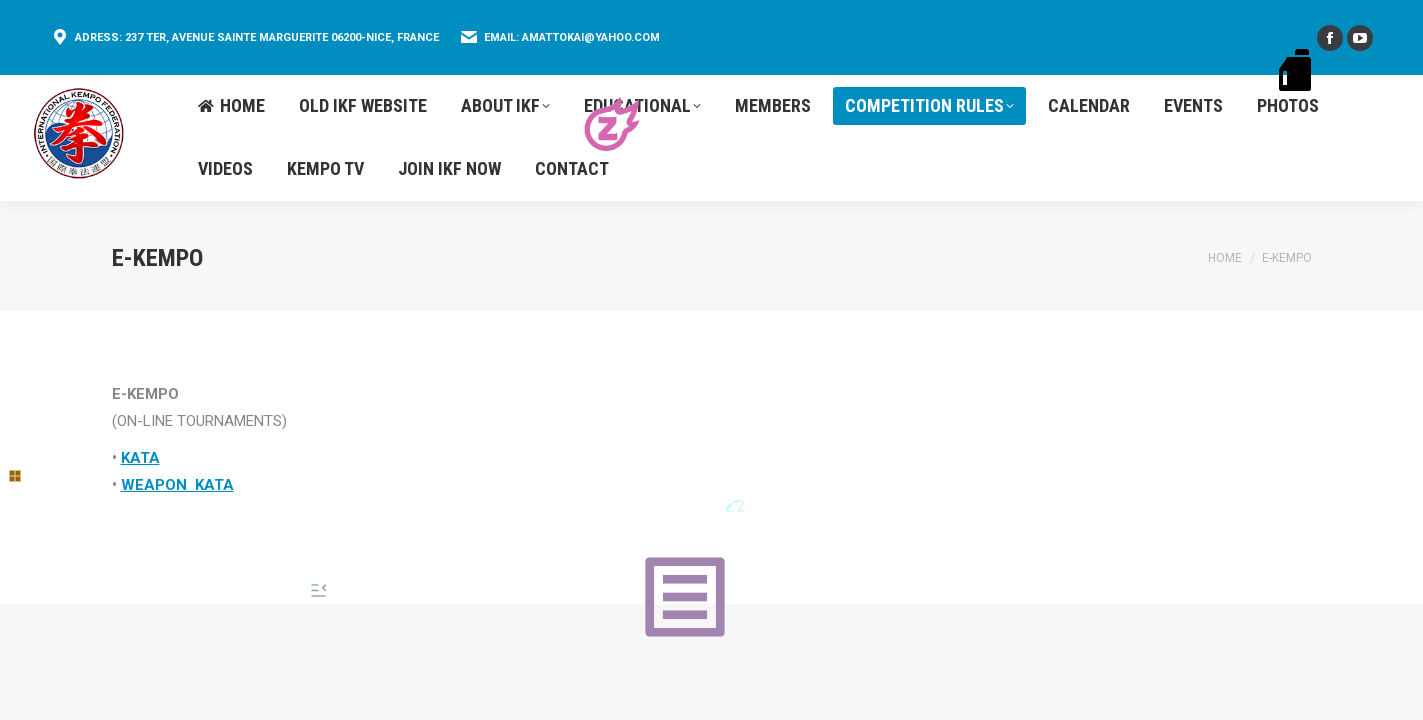  What do you see at coordinates (15, 476) in the screenshot?
I see `microsoft brand logo` at bounding box center [15, 476].